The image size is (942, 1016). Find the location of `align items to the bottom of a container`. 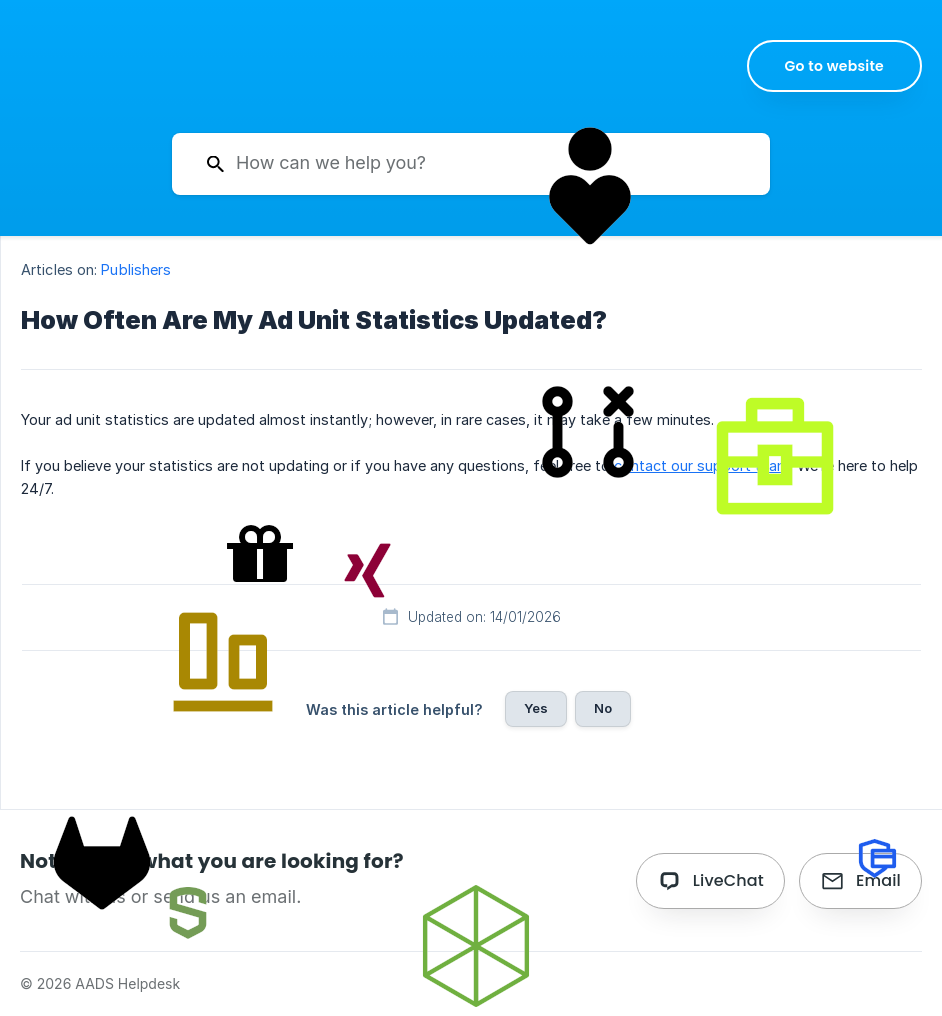

align items to the bottom of a container is located at coordinates (223, 662).